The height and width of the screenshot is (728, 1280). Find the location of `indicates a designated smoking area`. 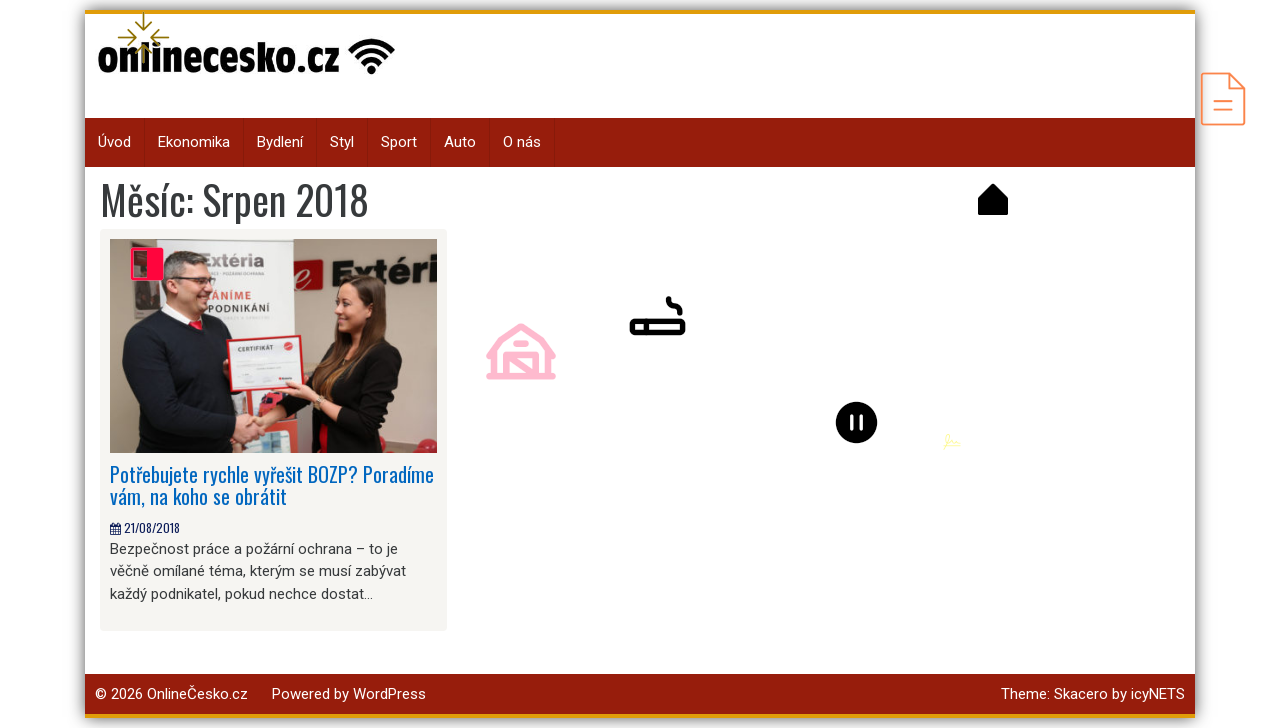

indicates a designated smoking area is located at coordinates (657, 318).